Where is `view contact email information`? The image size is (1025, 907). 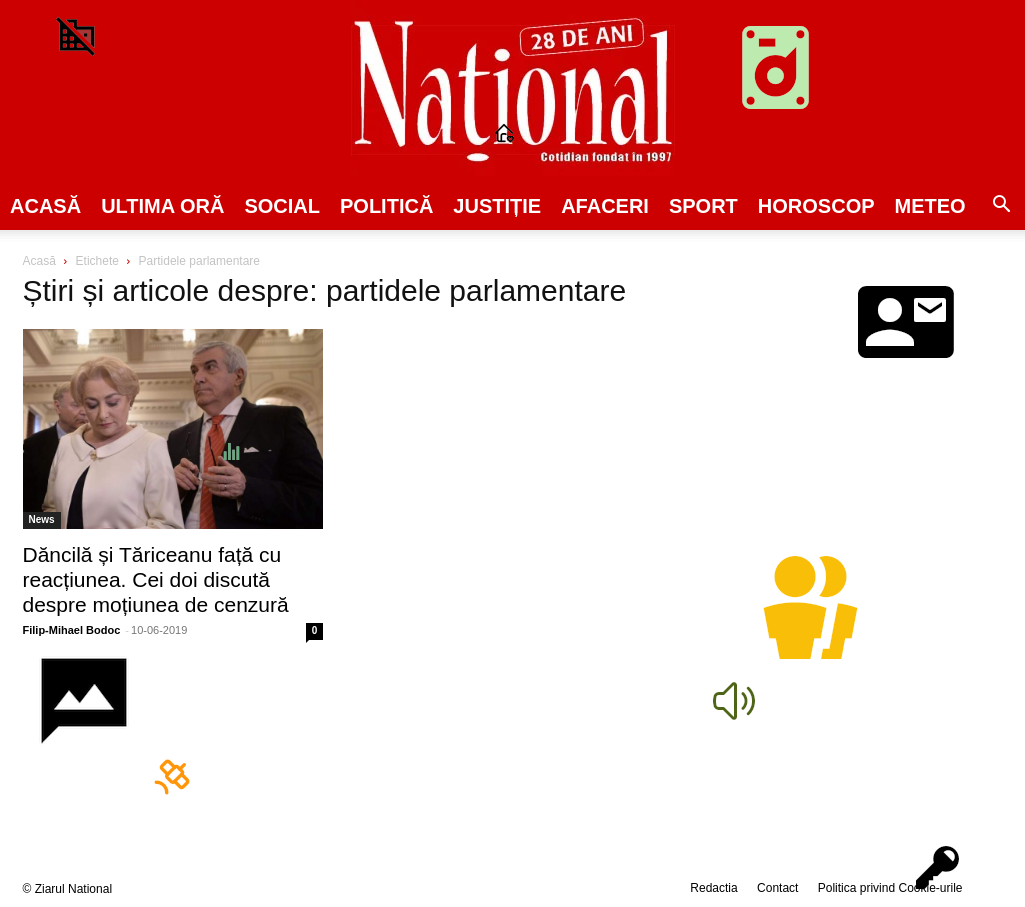
view contact email information is located at coordinates (906, 322).